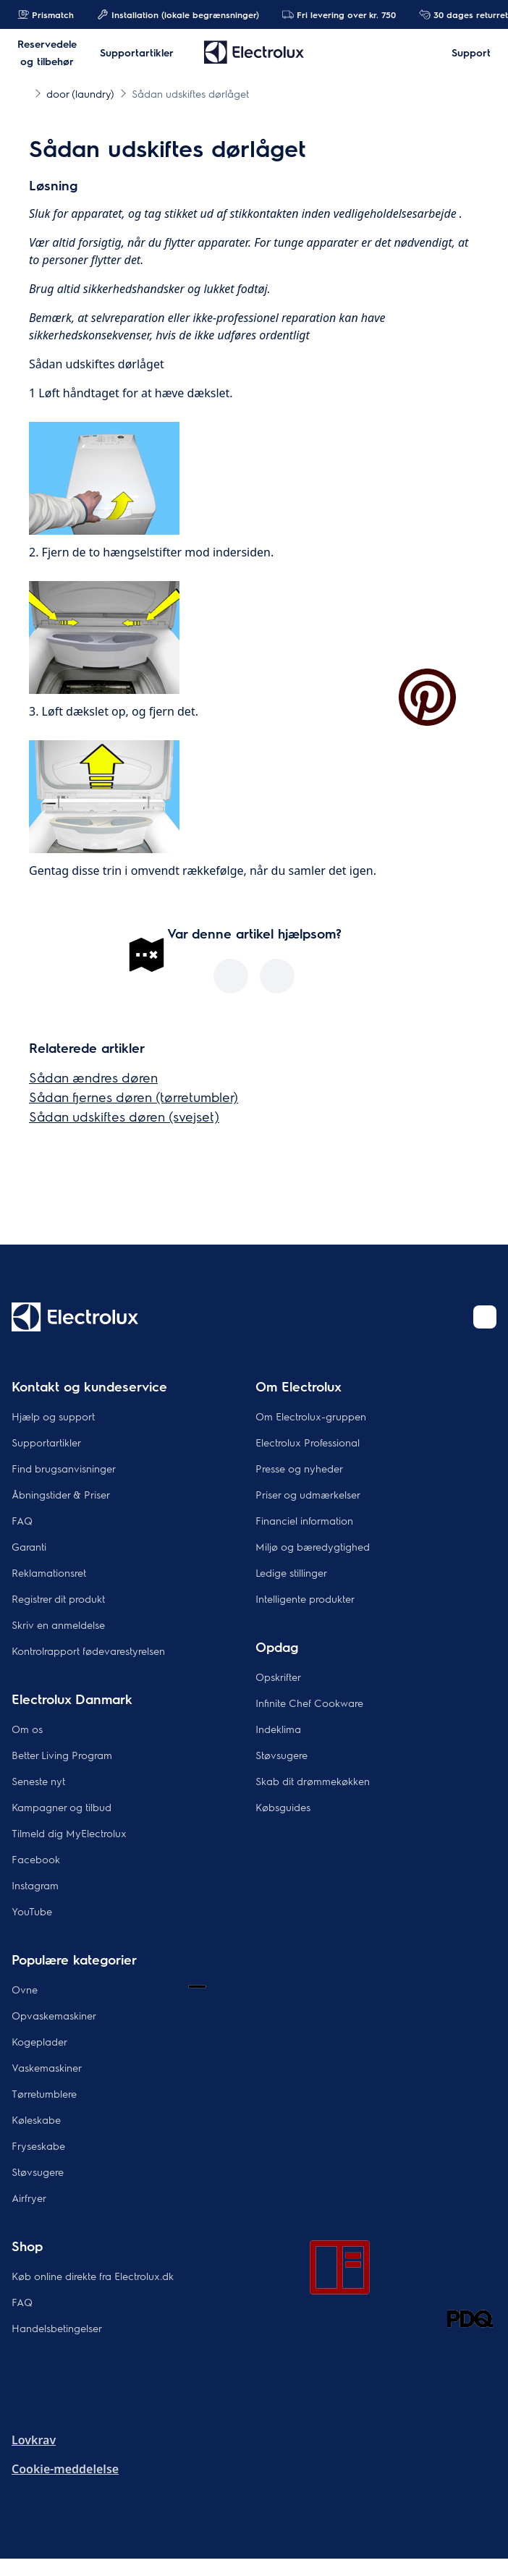 The image size is (508, 2576). Describe the element at coordinates (197, 1986) in the screenshot. I see `remove or subtract an item` at that location.